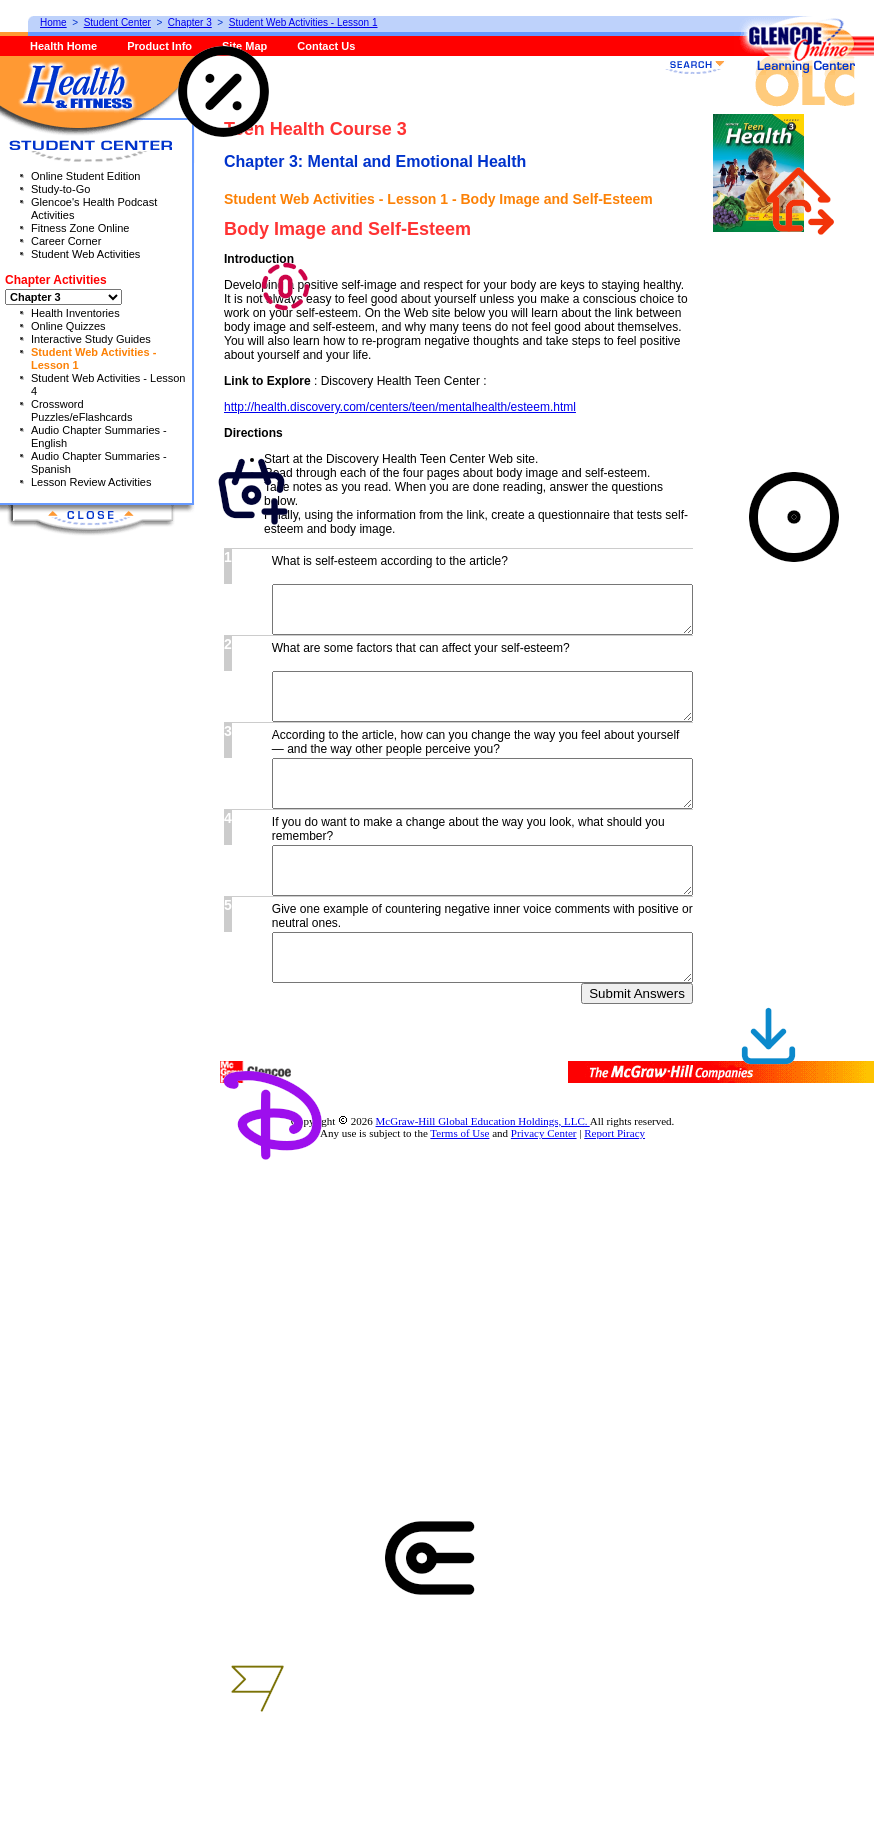  I want to click on indicates zero items or empty count, so click(285, 286).